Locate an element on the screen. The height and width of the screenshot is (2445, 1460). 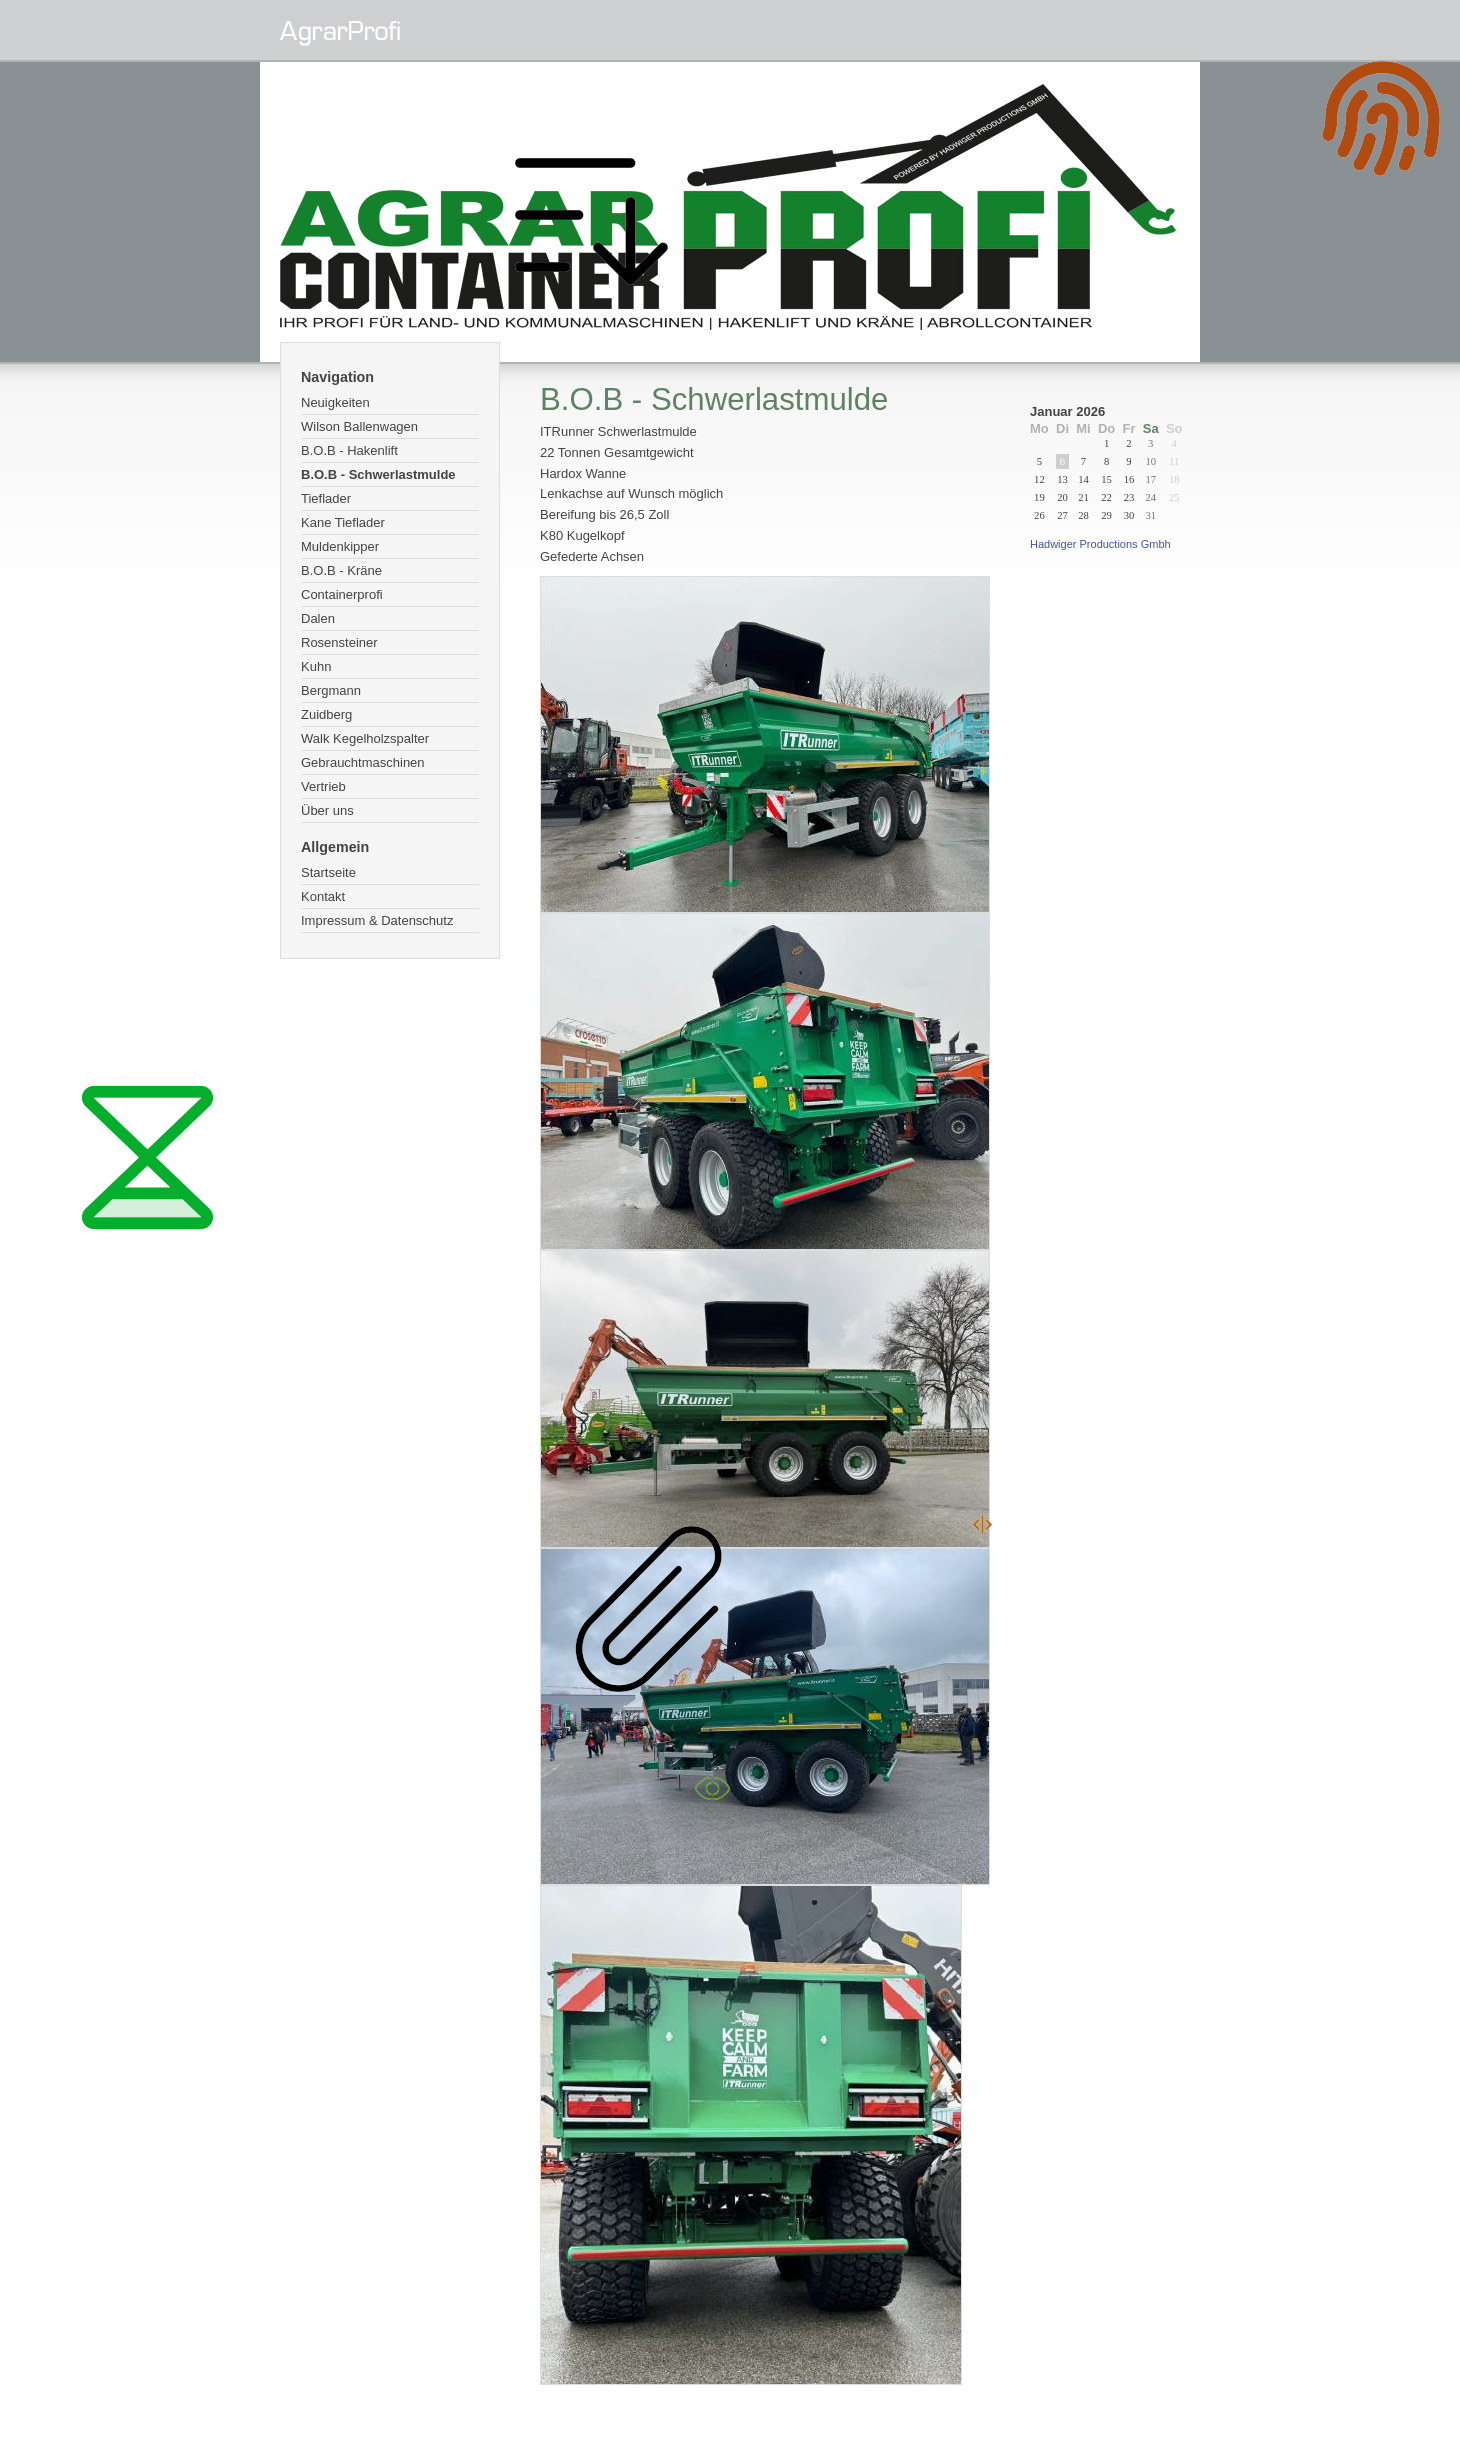
view or preview content is located at coordinates (712, 1788).